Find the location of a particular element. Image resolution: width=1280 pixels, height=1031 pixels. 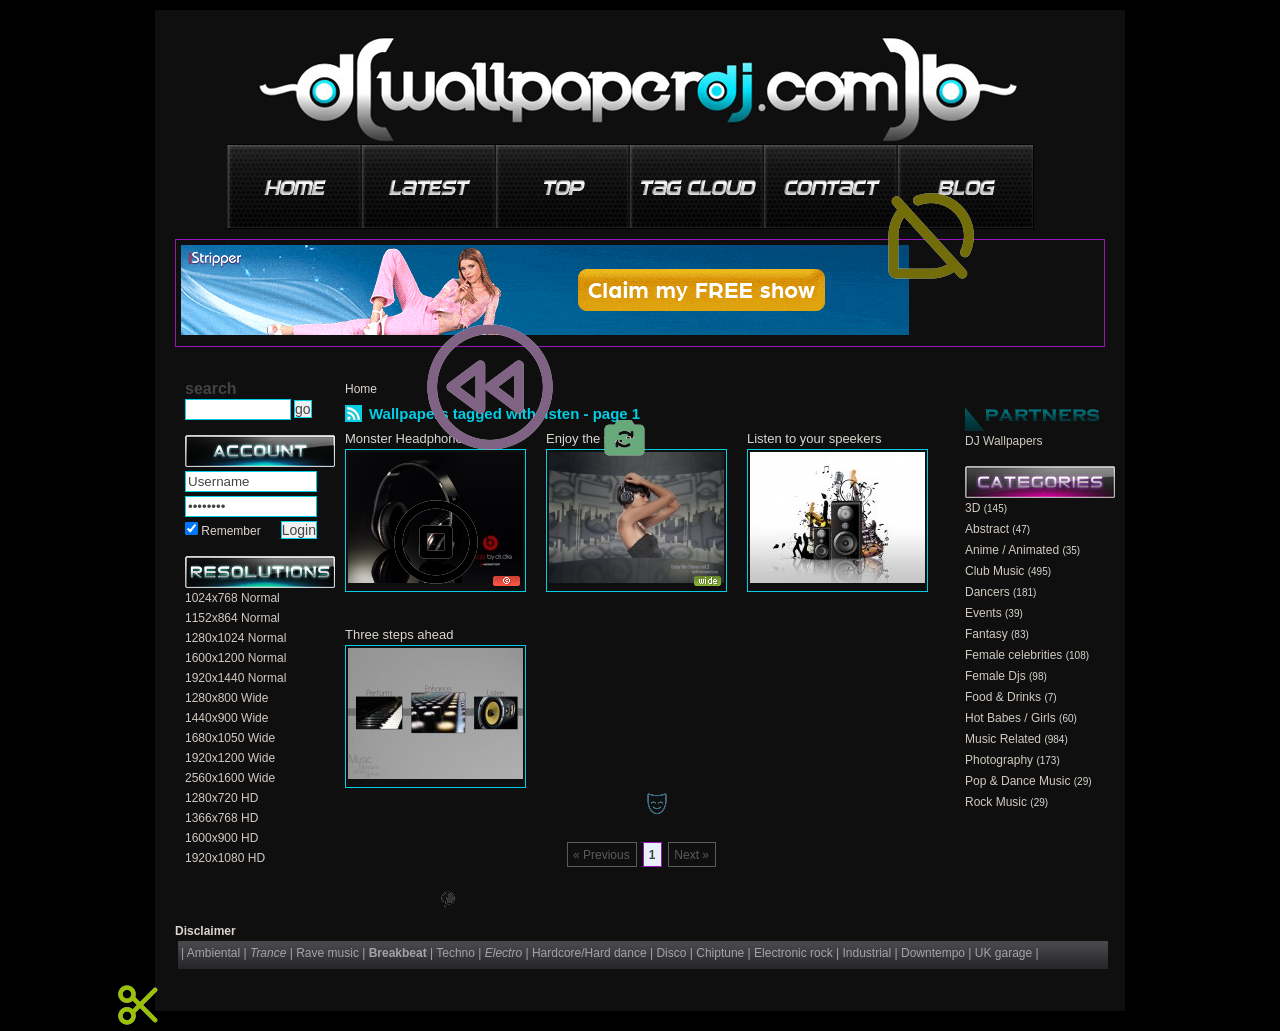

toggle theater or entertainment mode is located at coordinates (657, 803).